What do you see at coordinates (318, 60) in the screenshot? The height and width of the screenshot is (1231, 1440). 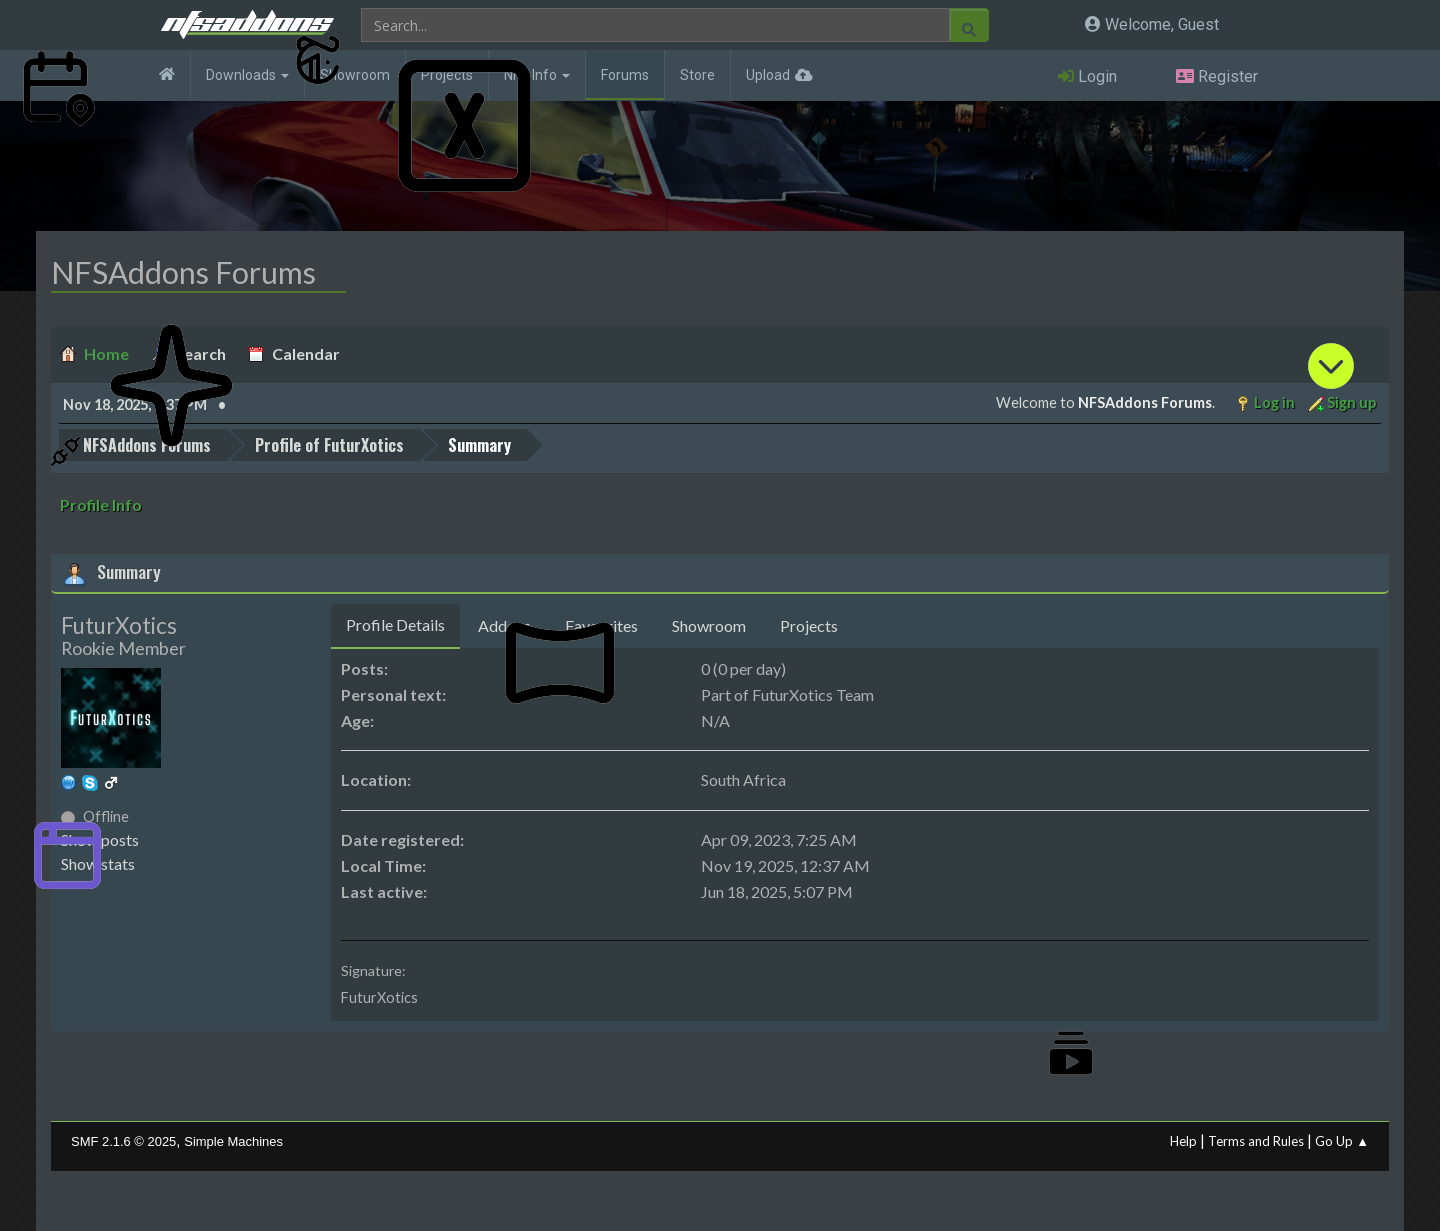 I see `open the New York Times app` at bounding box center [318, 60].